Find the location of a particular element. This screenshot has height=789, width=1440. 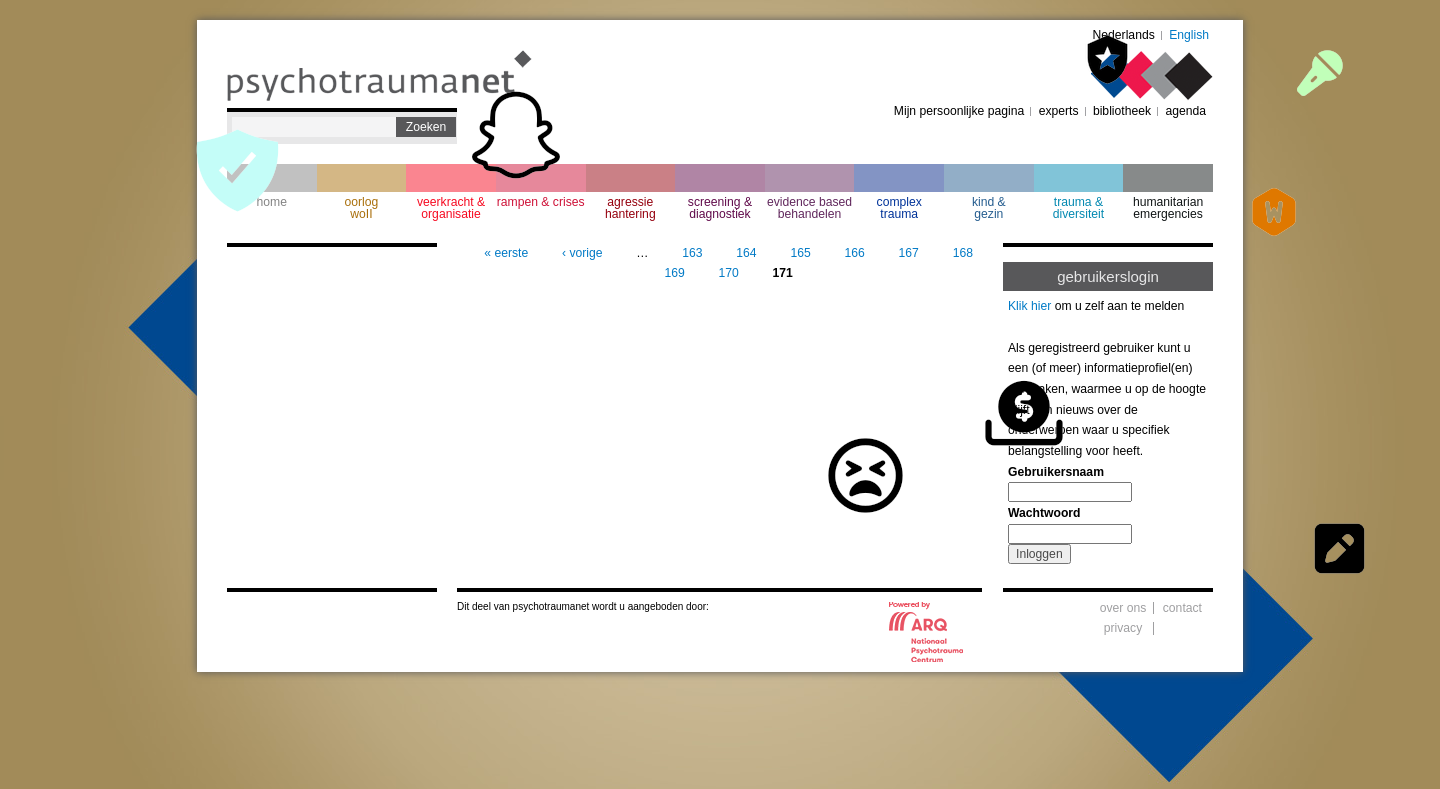

open snapchat app is located at coordinates (516, 135).